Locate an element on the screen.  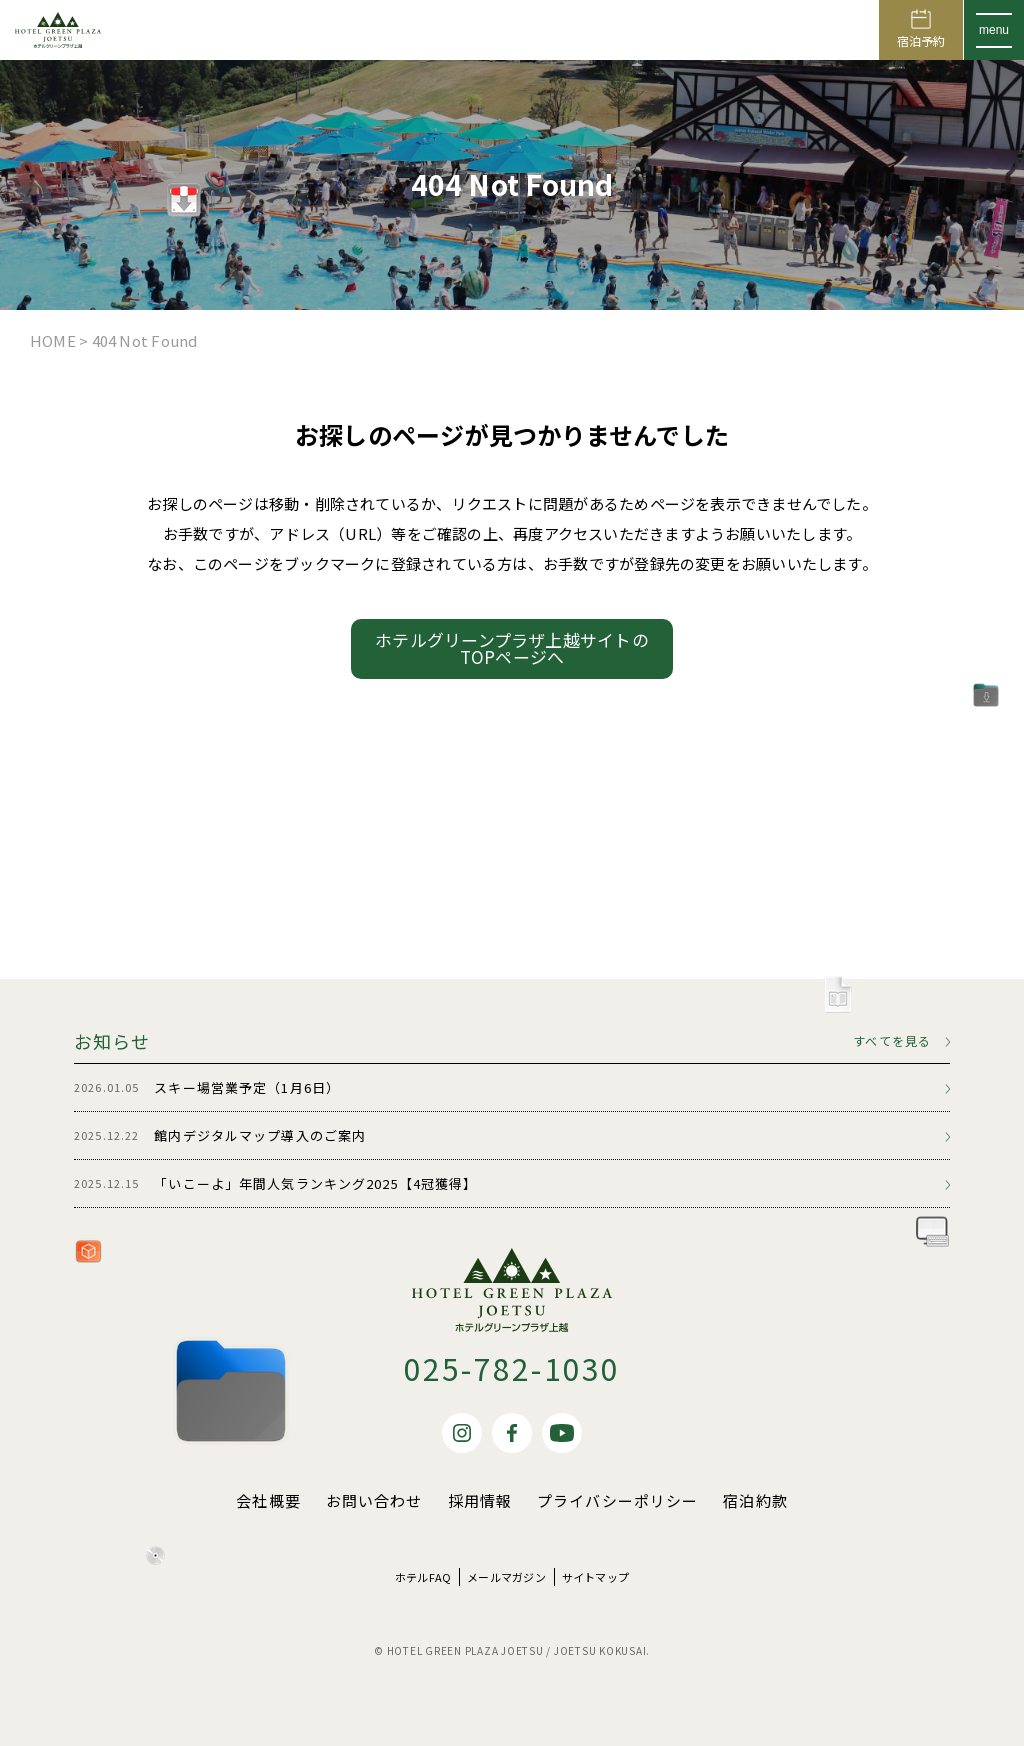
audio CD or optical media device is located at coordinates (155, 1555).